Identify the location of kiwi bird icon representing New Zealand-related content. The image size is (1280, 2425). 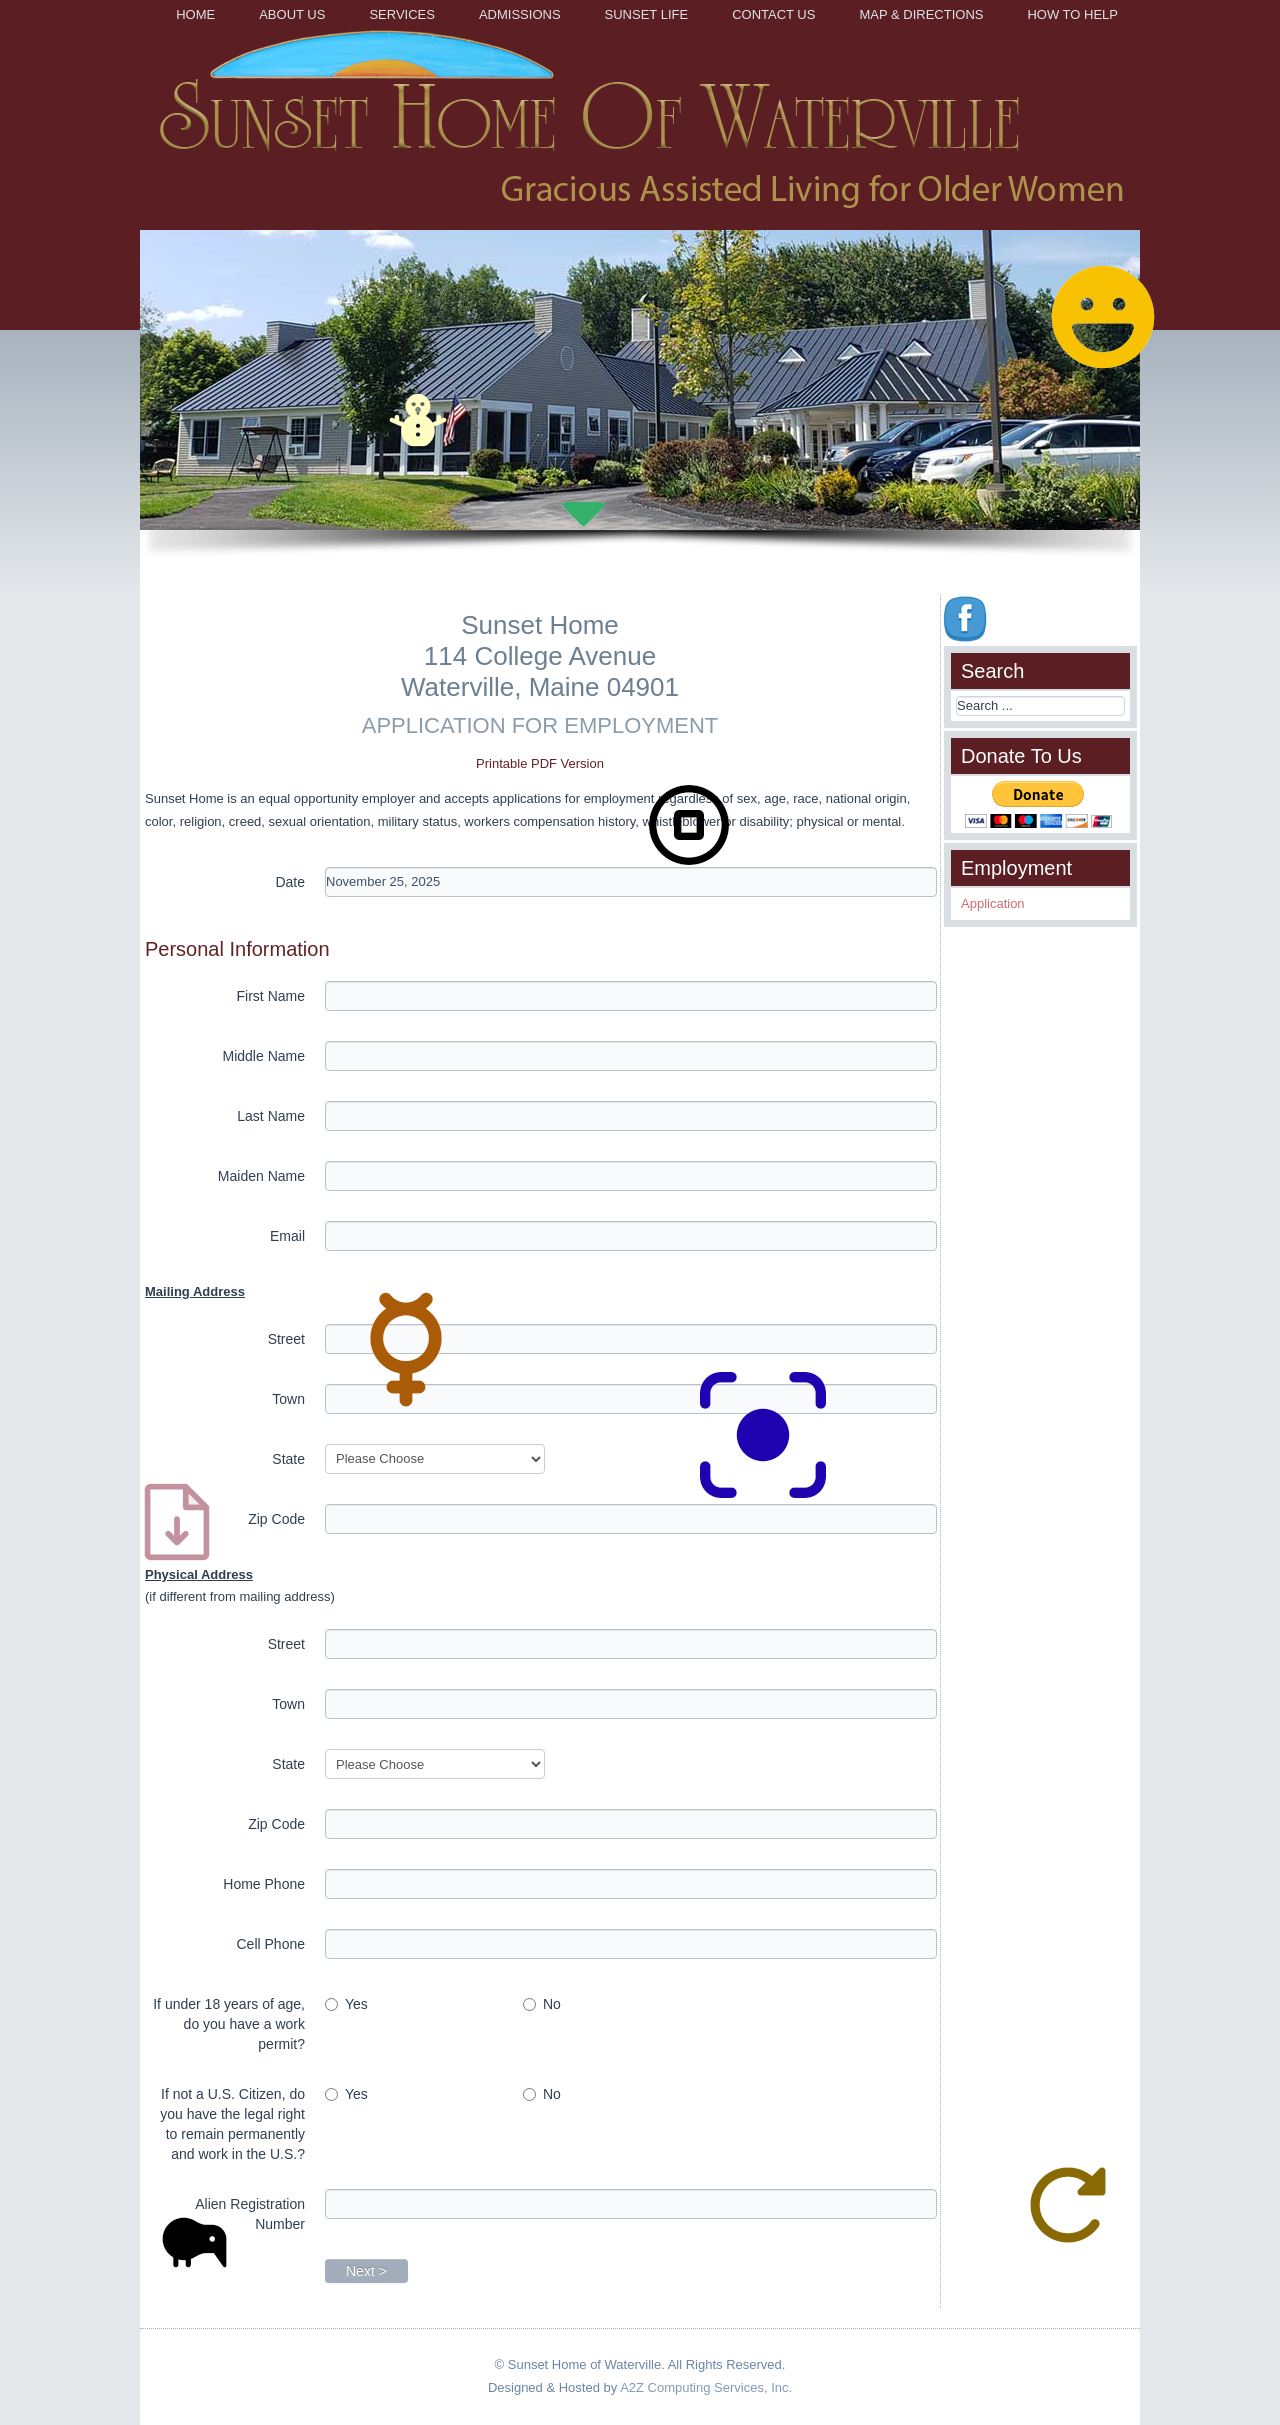
(194, 2242).